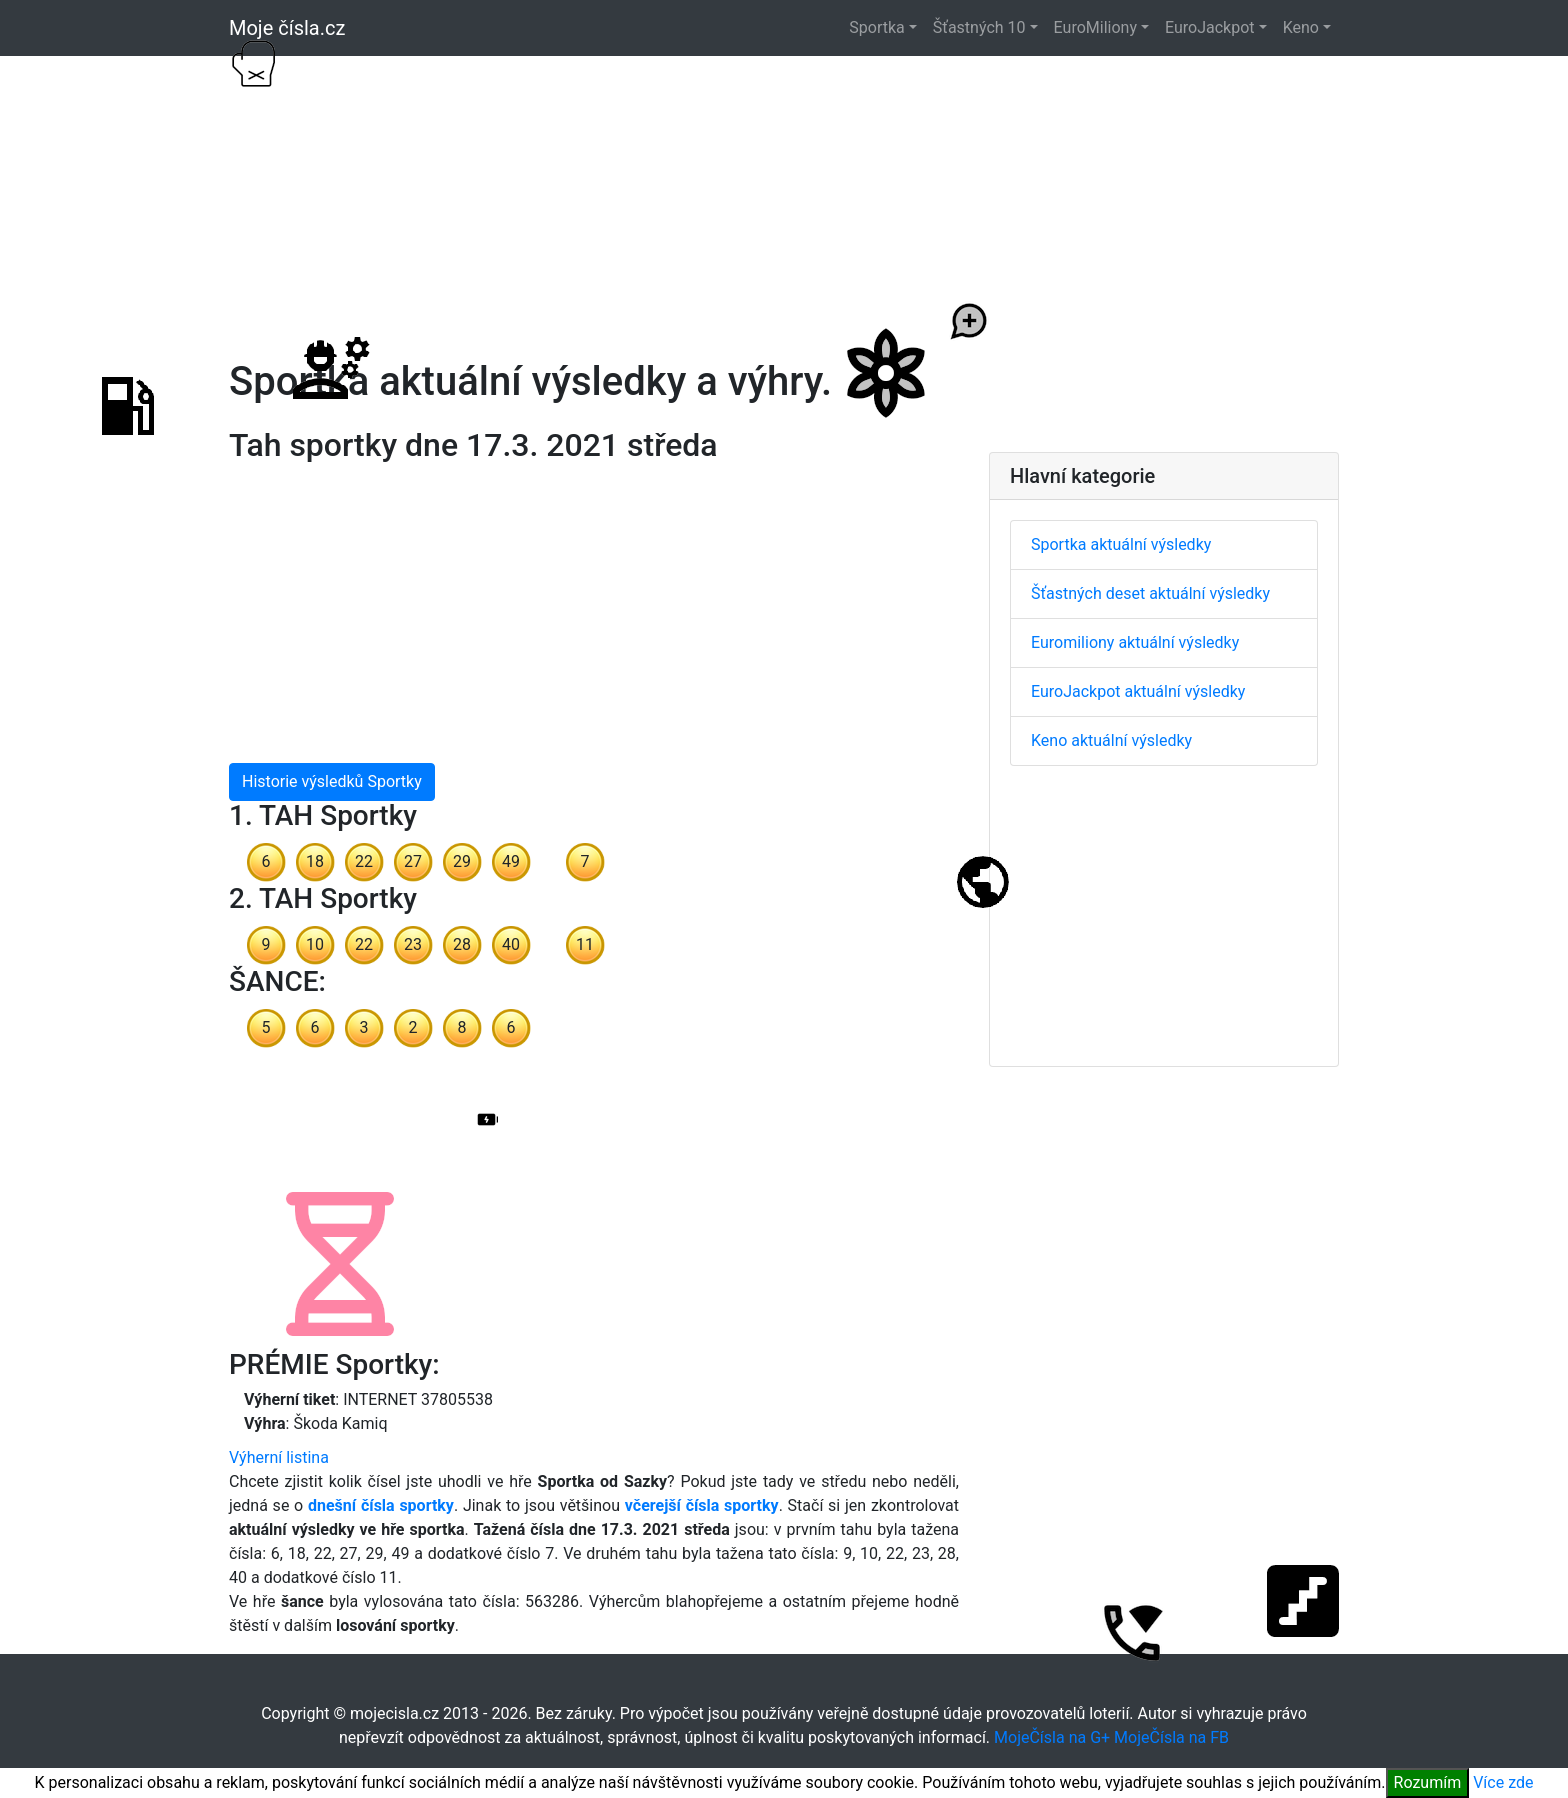  I want to click on access engineering or technical settings, so click(331, 368).